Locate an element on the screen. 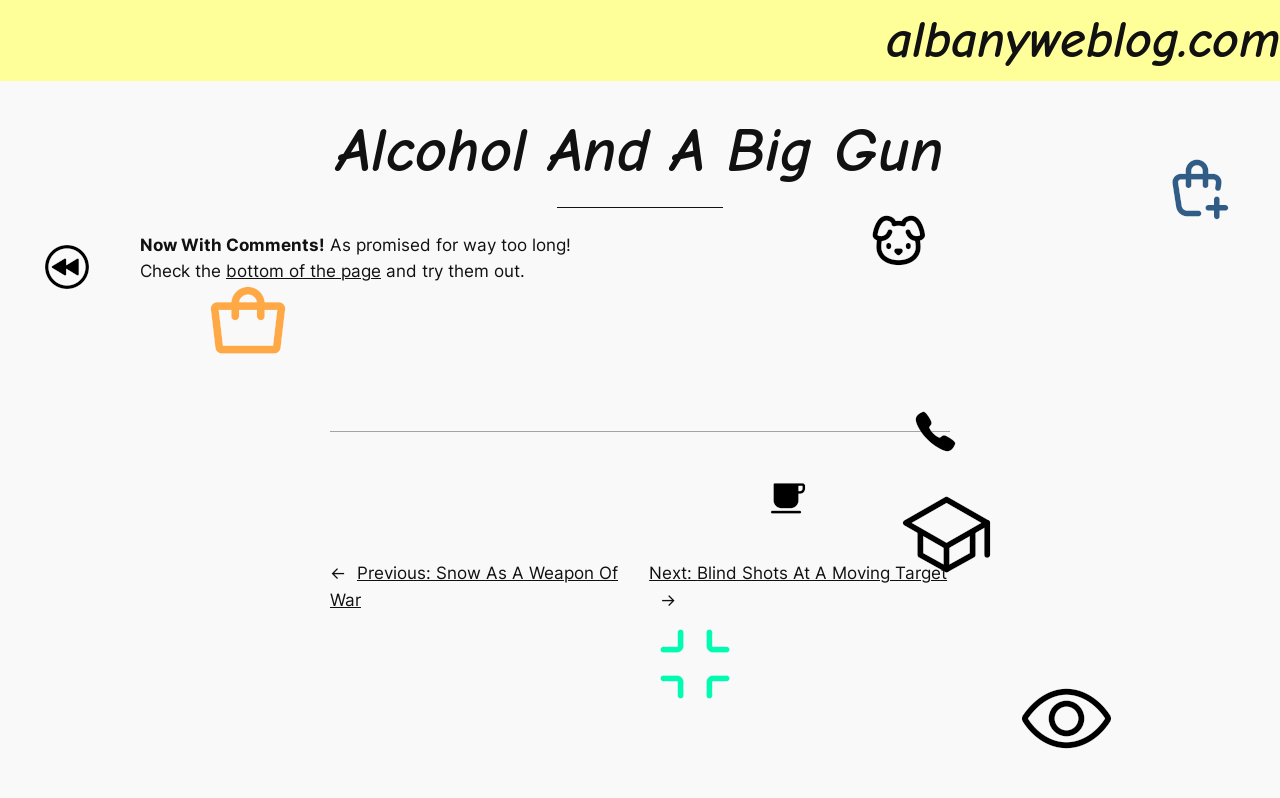 The height and width of the screenshot is (798, 1280). find nearby coffee shops or cafes is located at coordinates (788, 499).